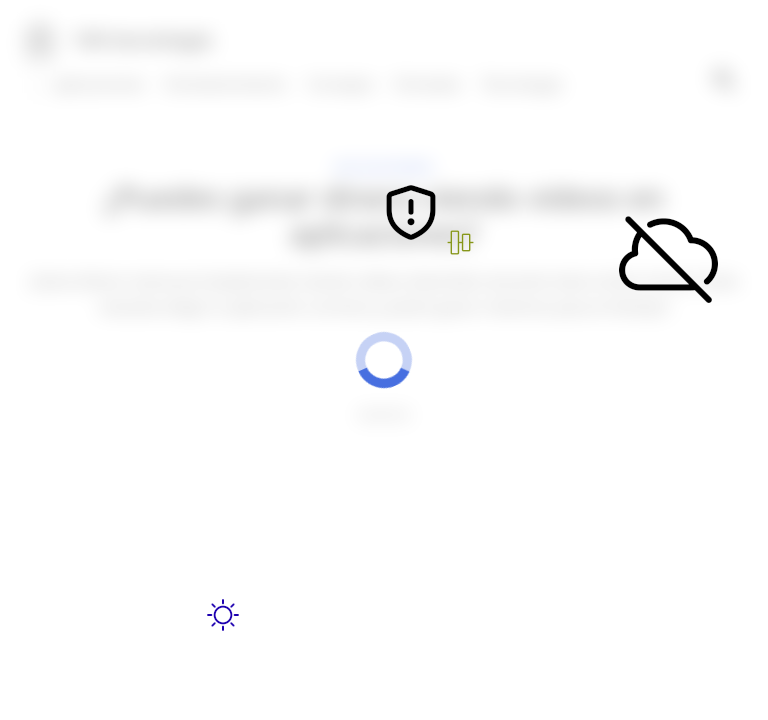  I want to click on switch to light mode, so click(223, 615).